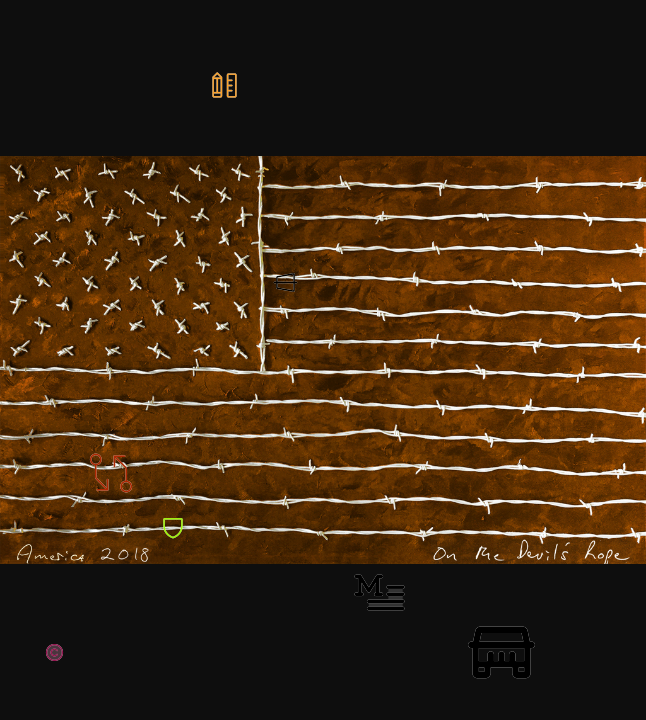 The image size is (646, 720). What do you see at coordinates (379, 592) in the screenshot?
I see `read article on medium` at bounding box center [379, 592].